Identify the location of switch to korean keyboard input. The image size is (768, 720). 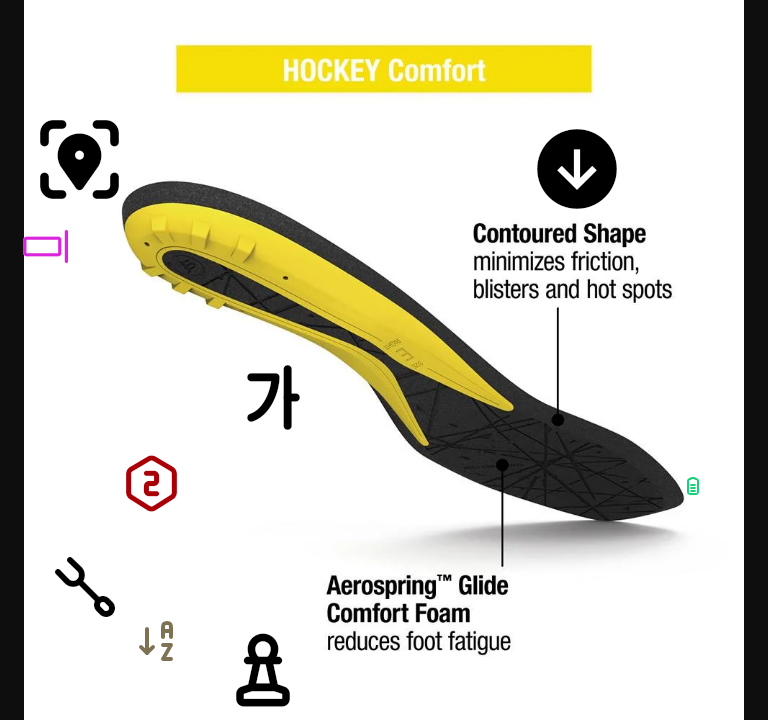
(271, 397).